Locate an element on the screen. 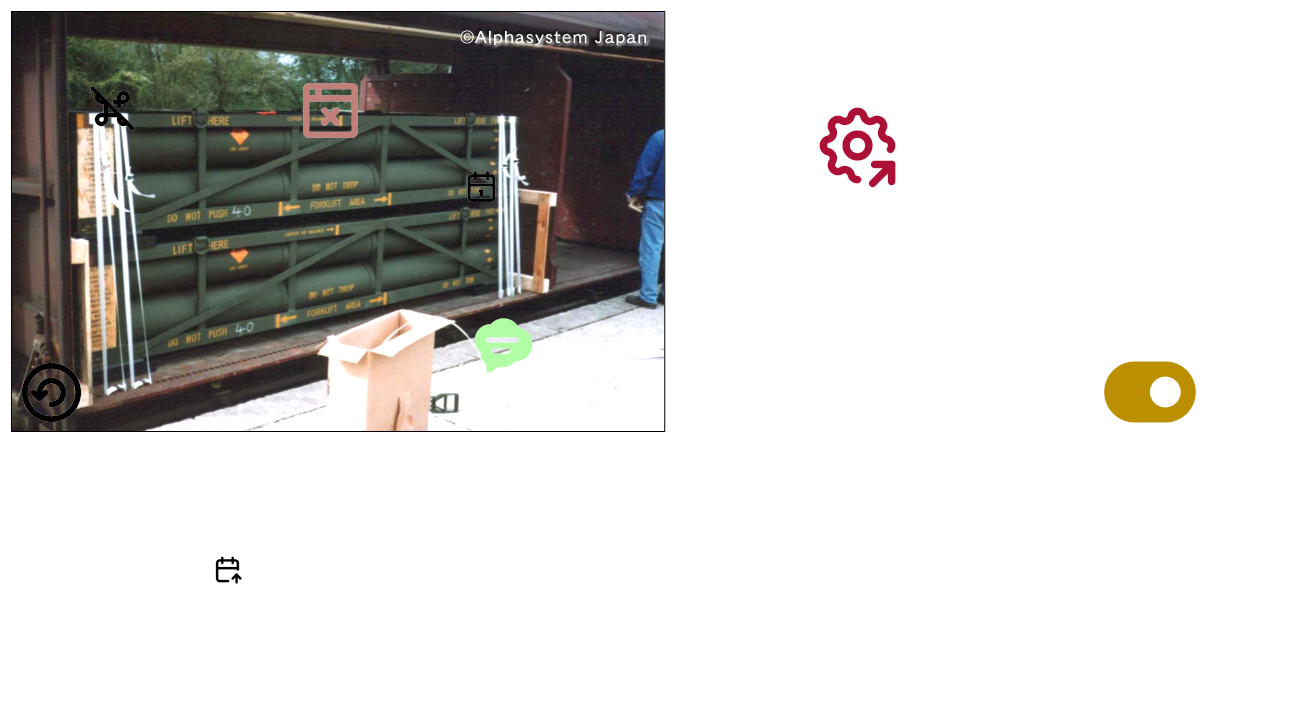  toggle switch in the on/enabled position is located at coordinates (1150, 392).